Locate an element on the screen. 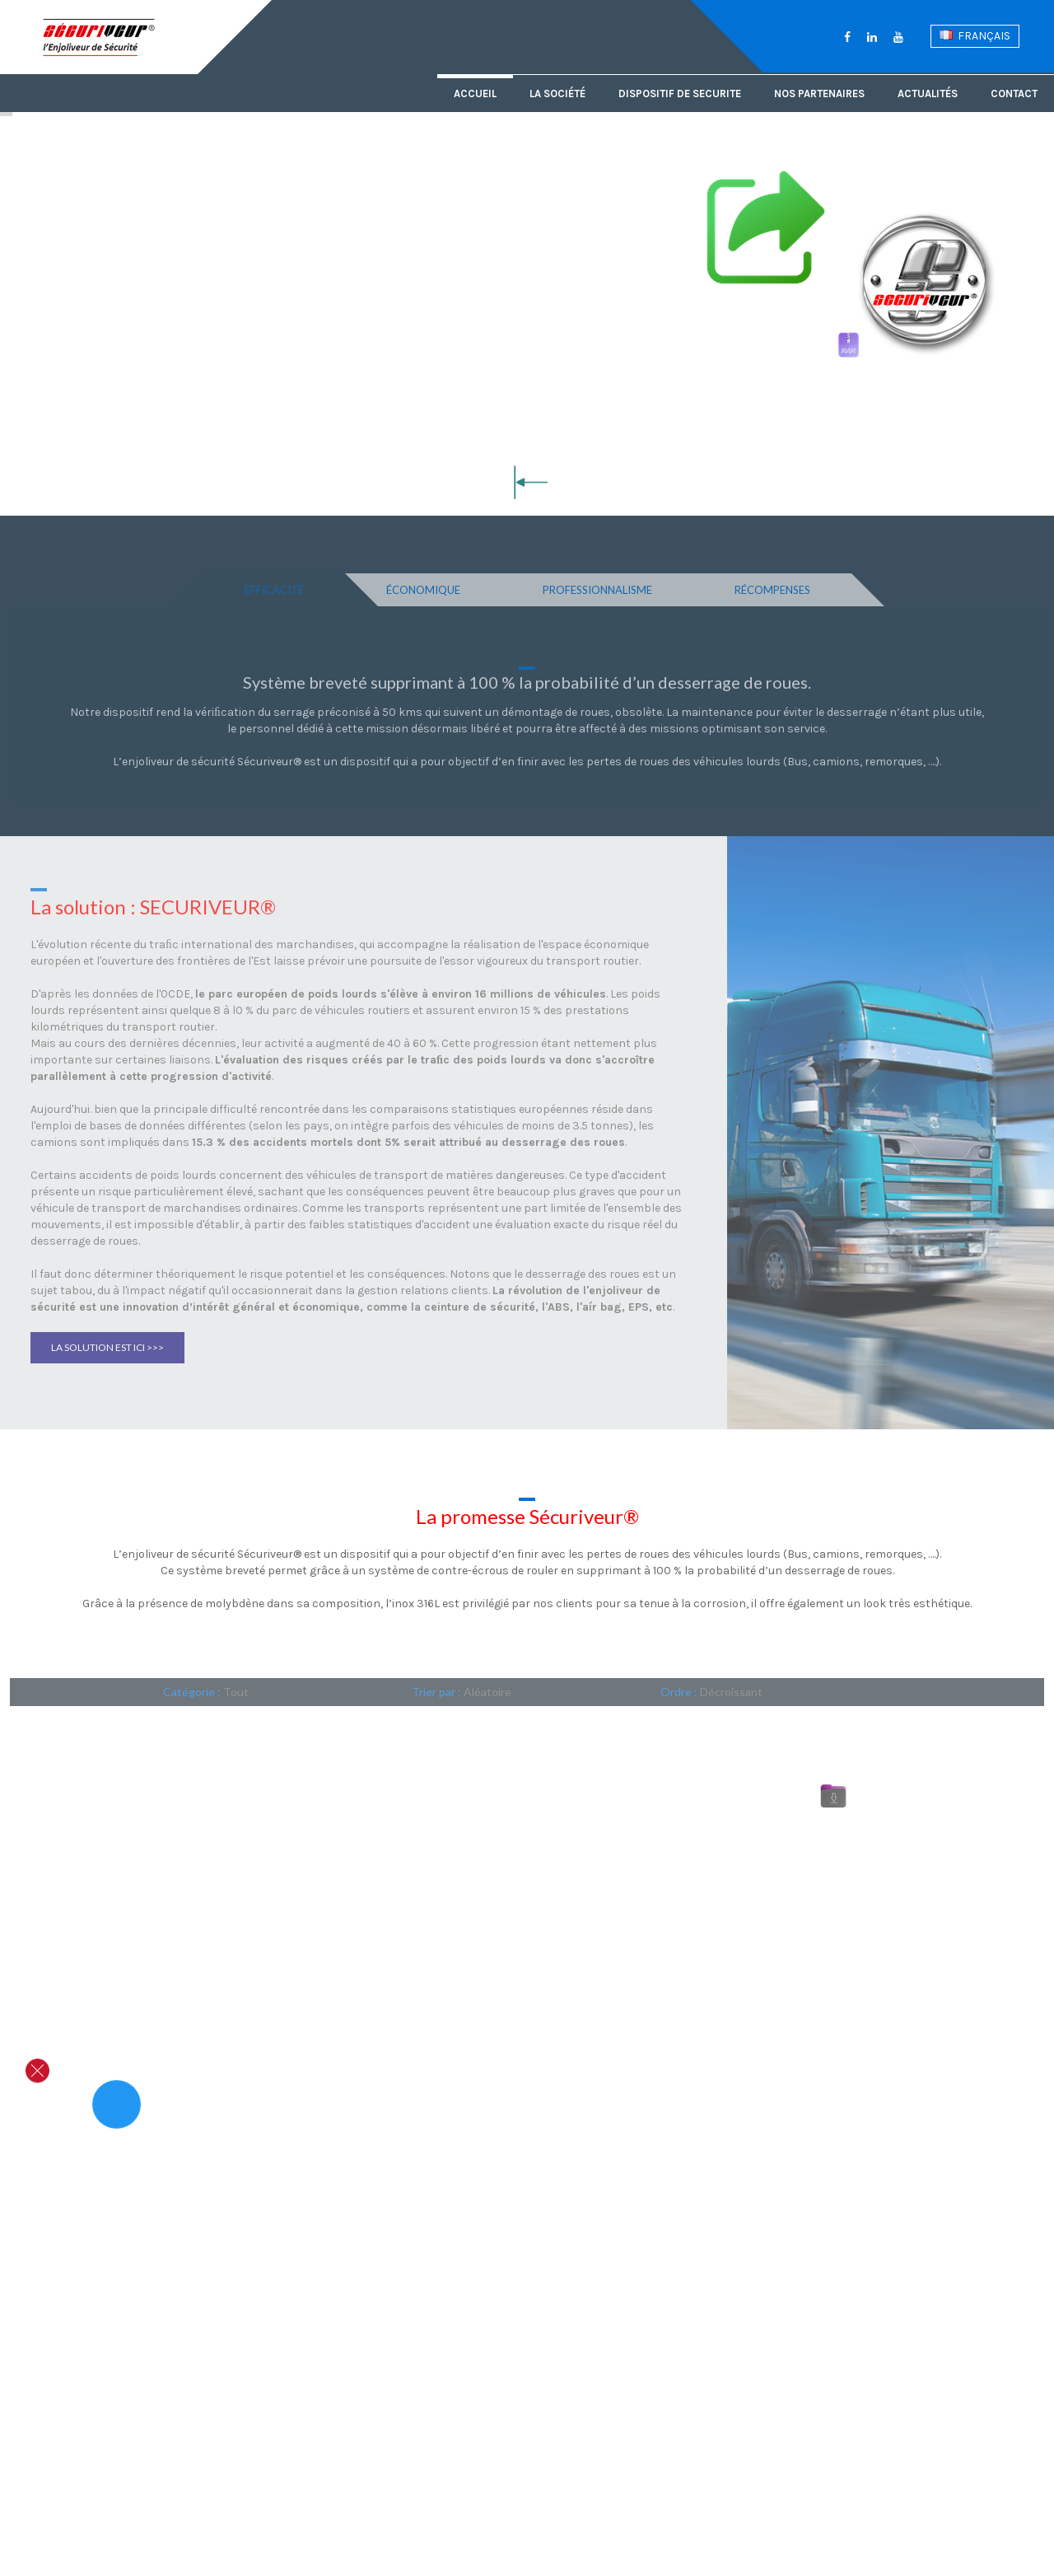 The width and height of the screenshot is (1054, 2576). a compressed RAR archive file is located at coordinates (848, 344).